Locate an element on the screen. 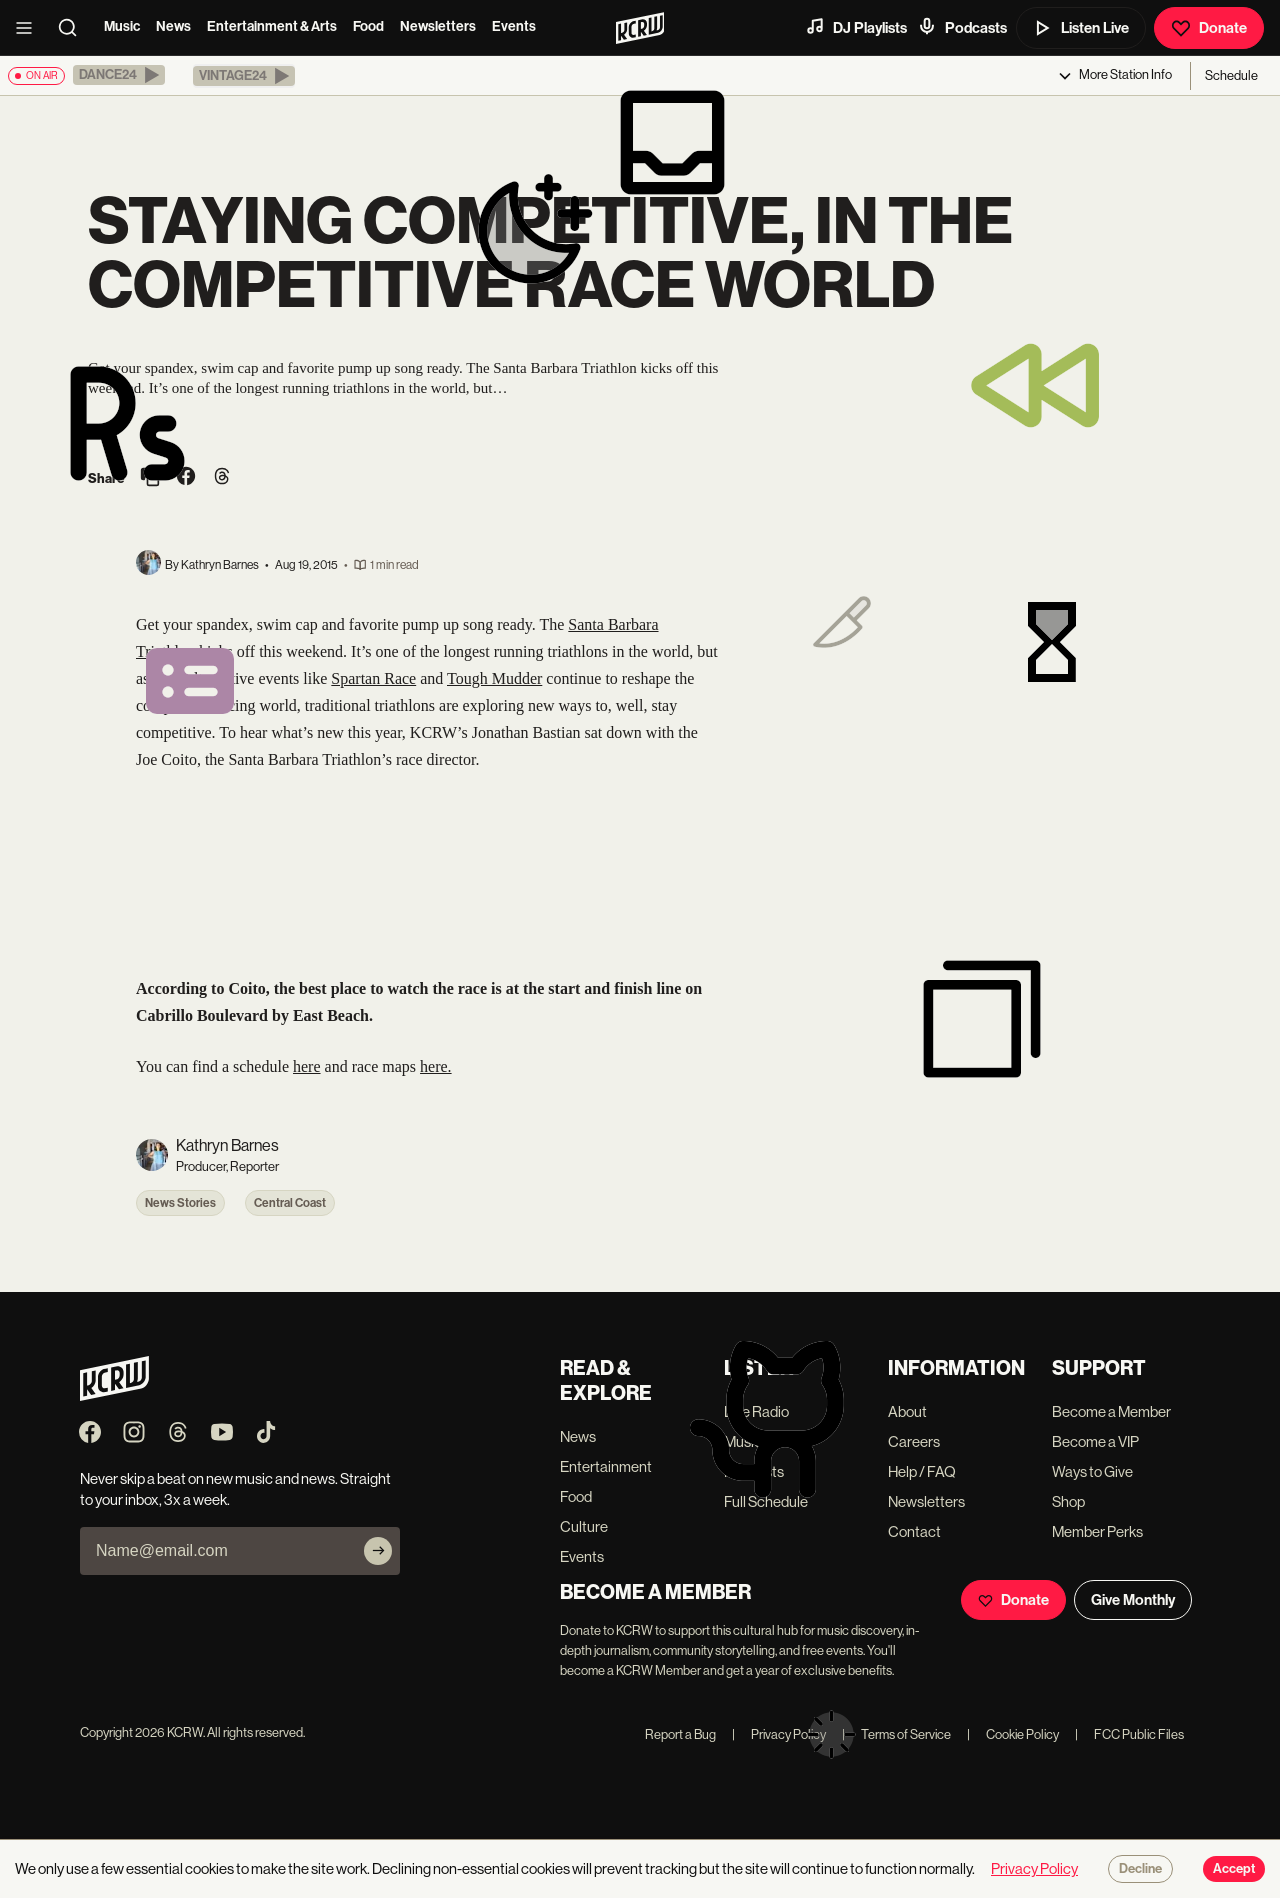  kitchen or cooking tools category is located at coordinates (842, 623).